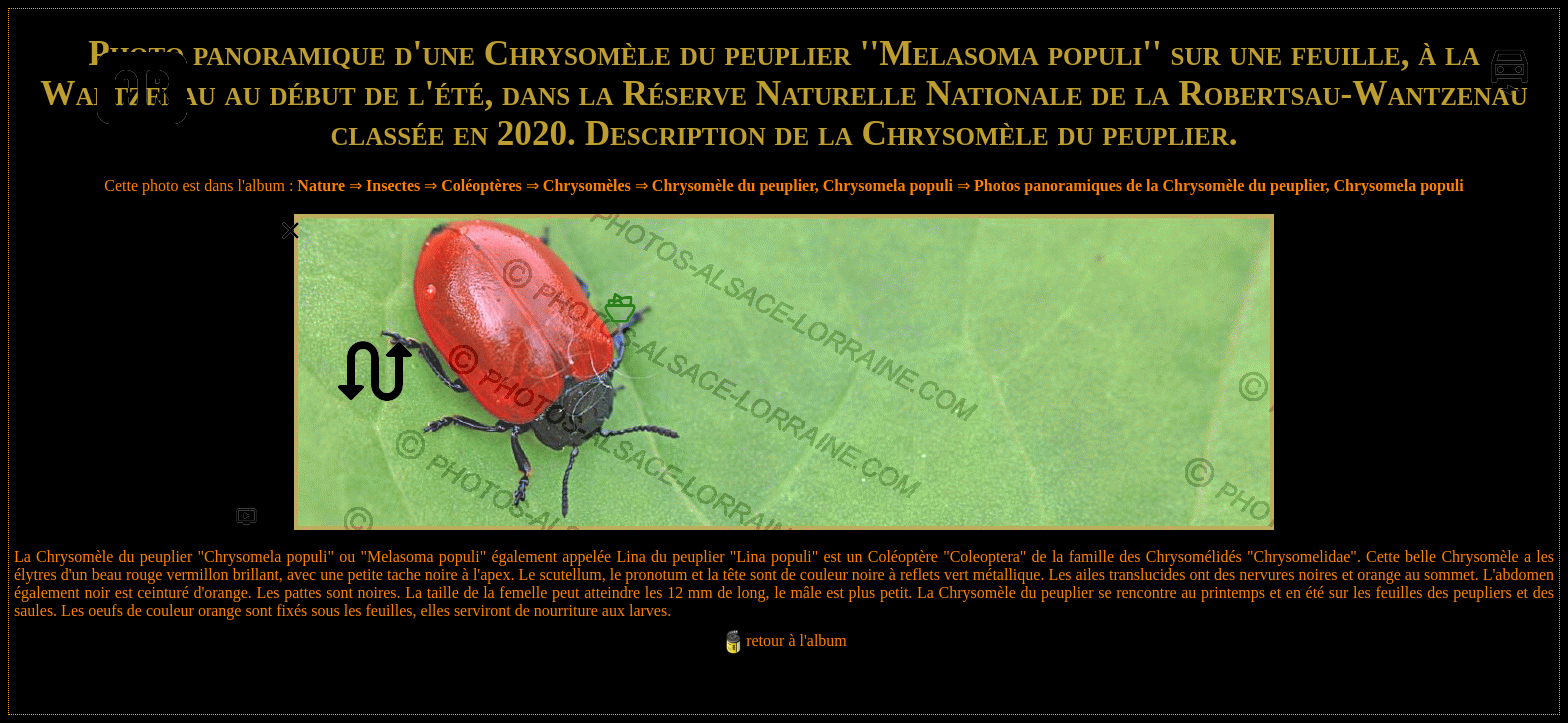 This screenshot has width=1568, height=723. I want to click on view salad or healthy food options, so click(620, 307).